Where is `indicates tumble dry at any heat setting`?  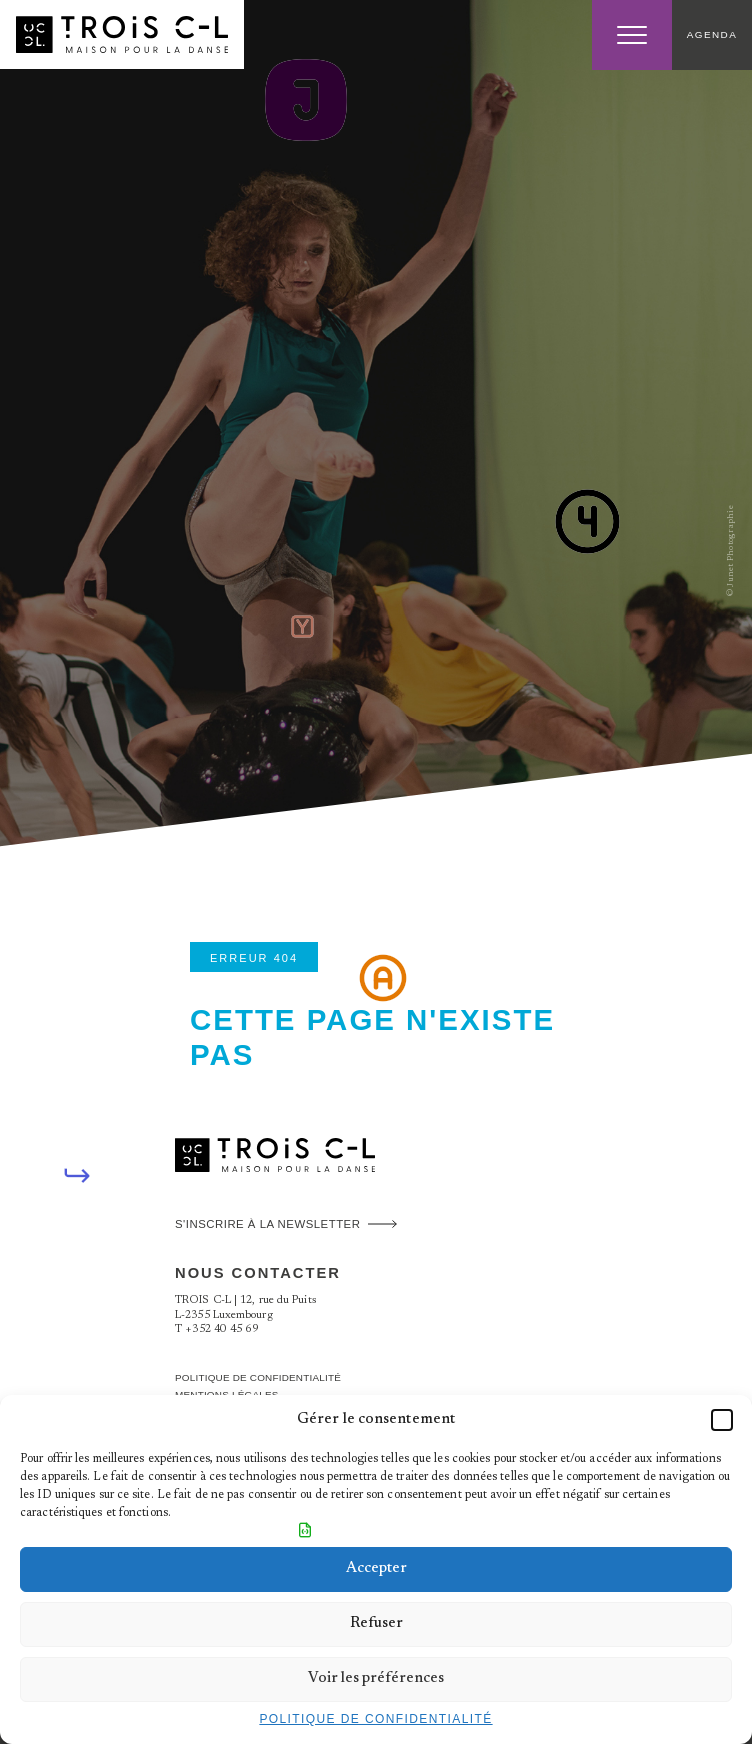
indicates tumble dry at any heat setting is located at coordinates (383, 978).